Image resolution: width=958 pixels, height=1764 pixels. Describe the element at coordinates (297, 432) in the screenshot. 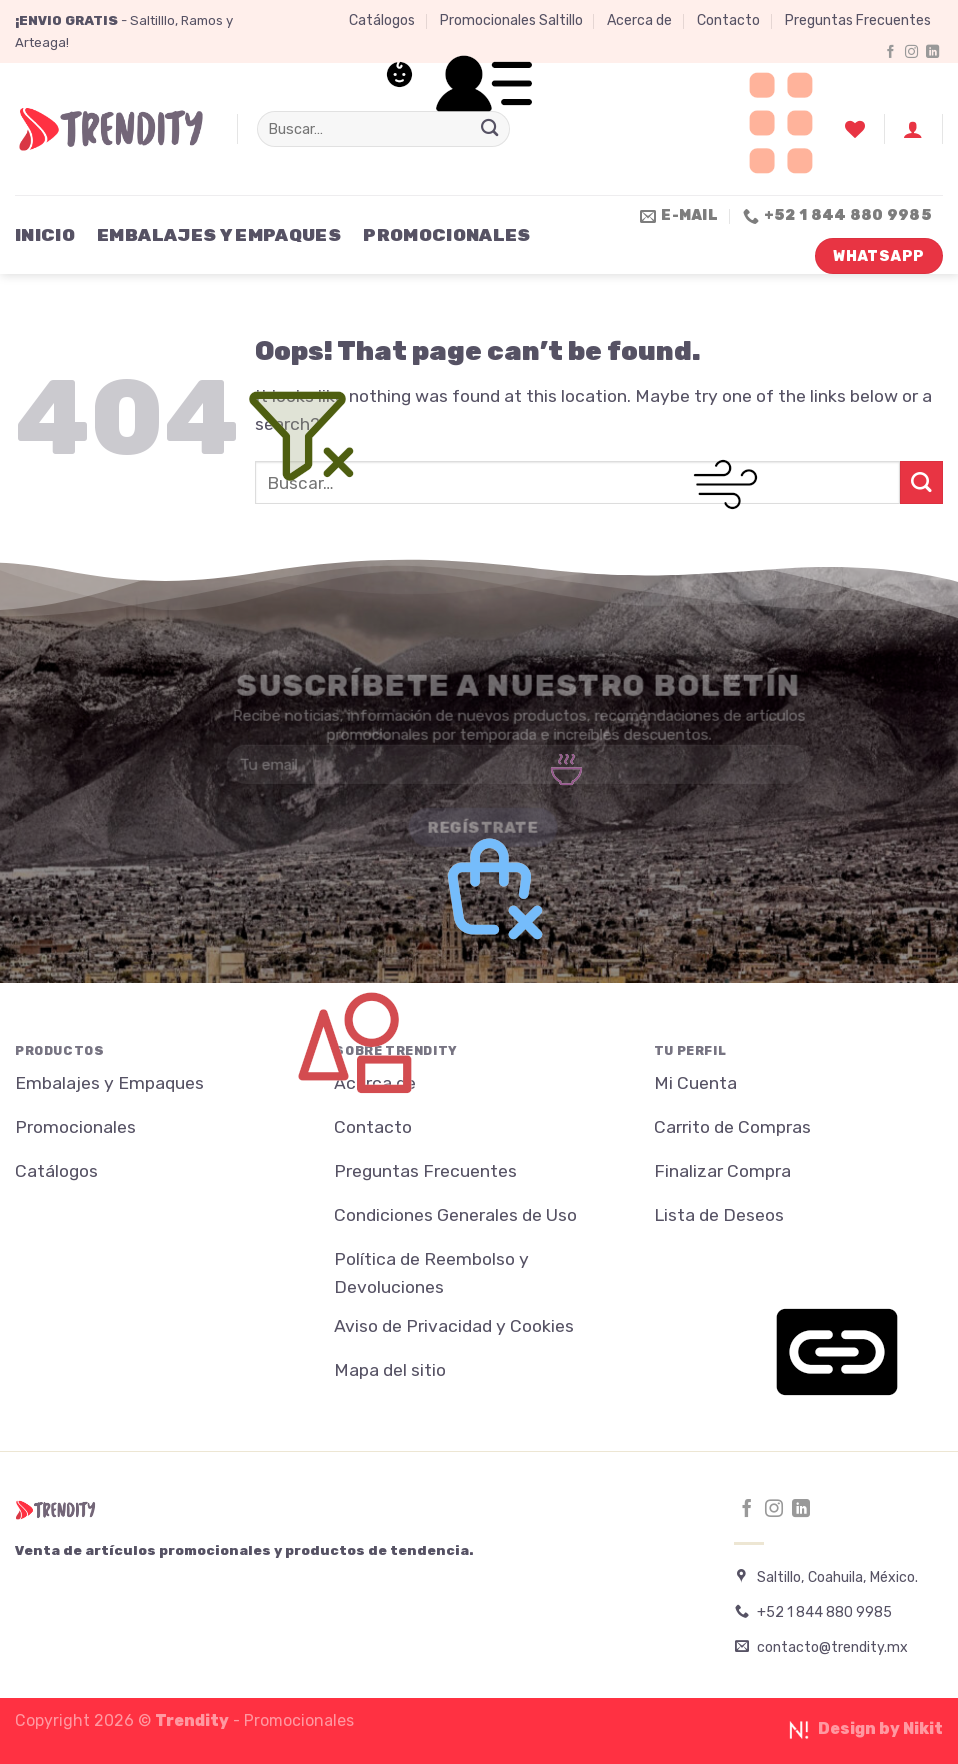

I see `clear all active filters` at that location.